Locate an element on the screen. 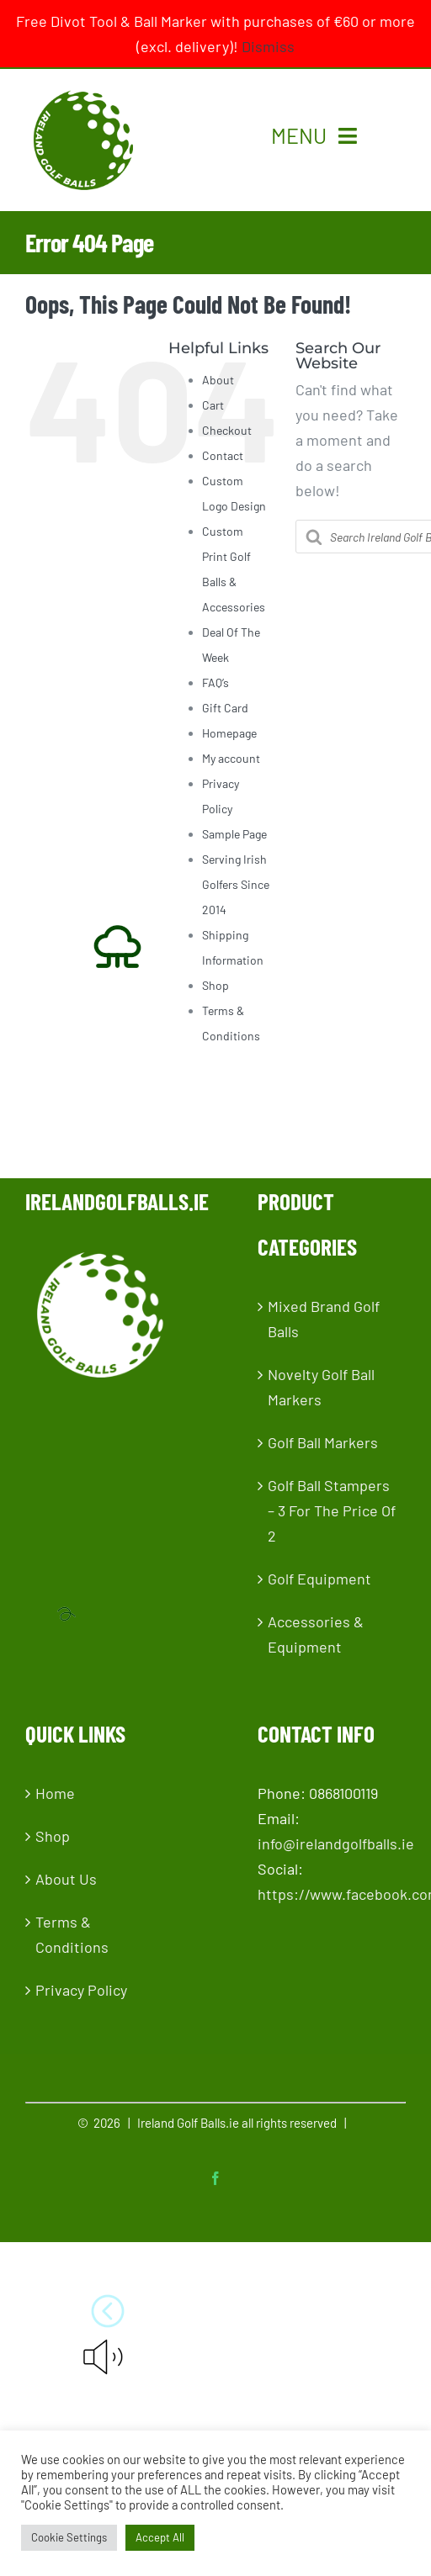 The image size is (431, 2576). access cloud computing services is located at coordinates (117, 946).